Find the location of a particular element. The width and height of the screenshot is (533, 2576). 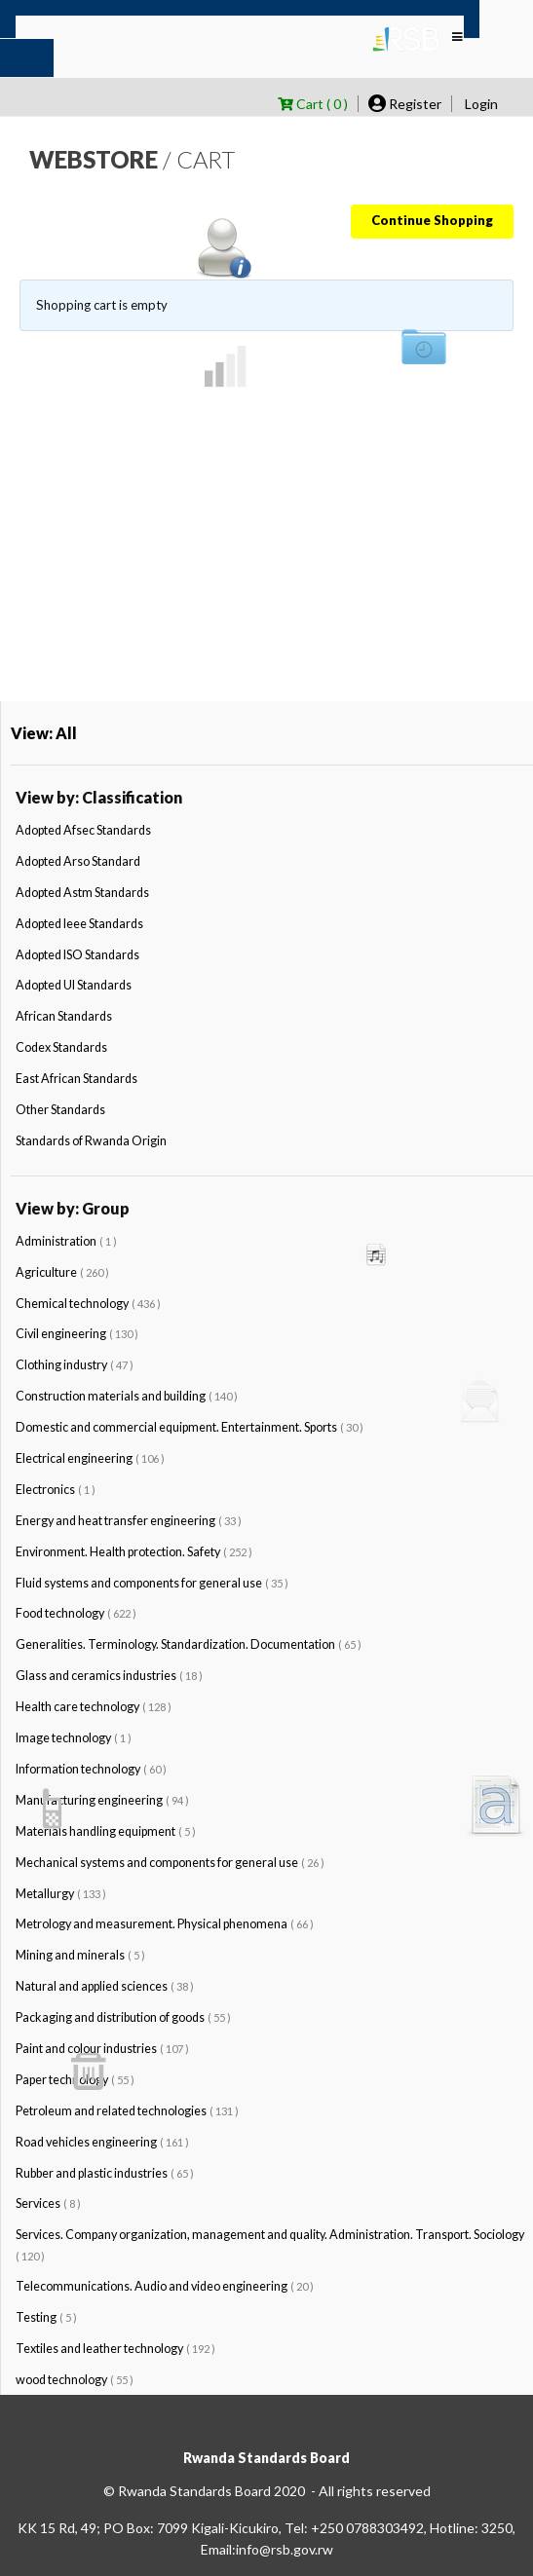

make a phone call is located at coordinates (52, 1810).